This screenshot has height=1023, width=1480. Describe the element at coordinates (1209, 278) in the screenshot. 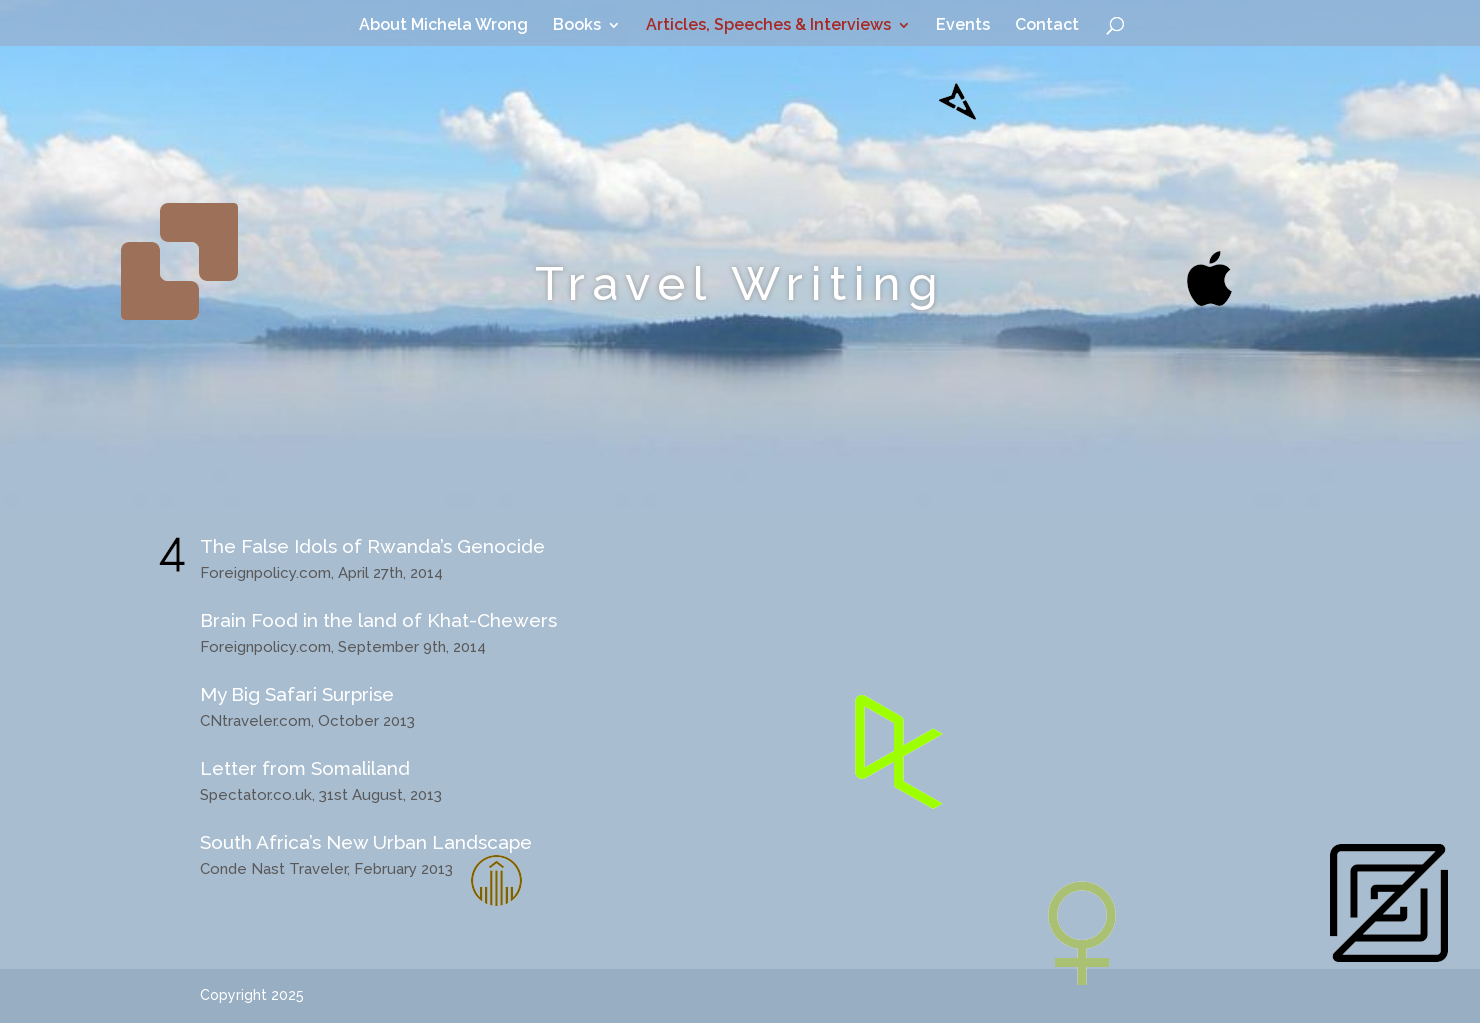

I see `apple brand or product indicator` at that location.